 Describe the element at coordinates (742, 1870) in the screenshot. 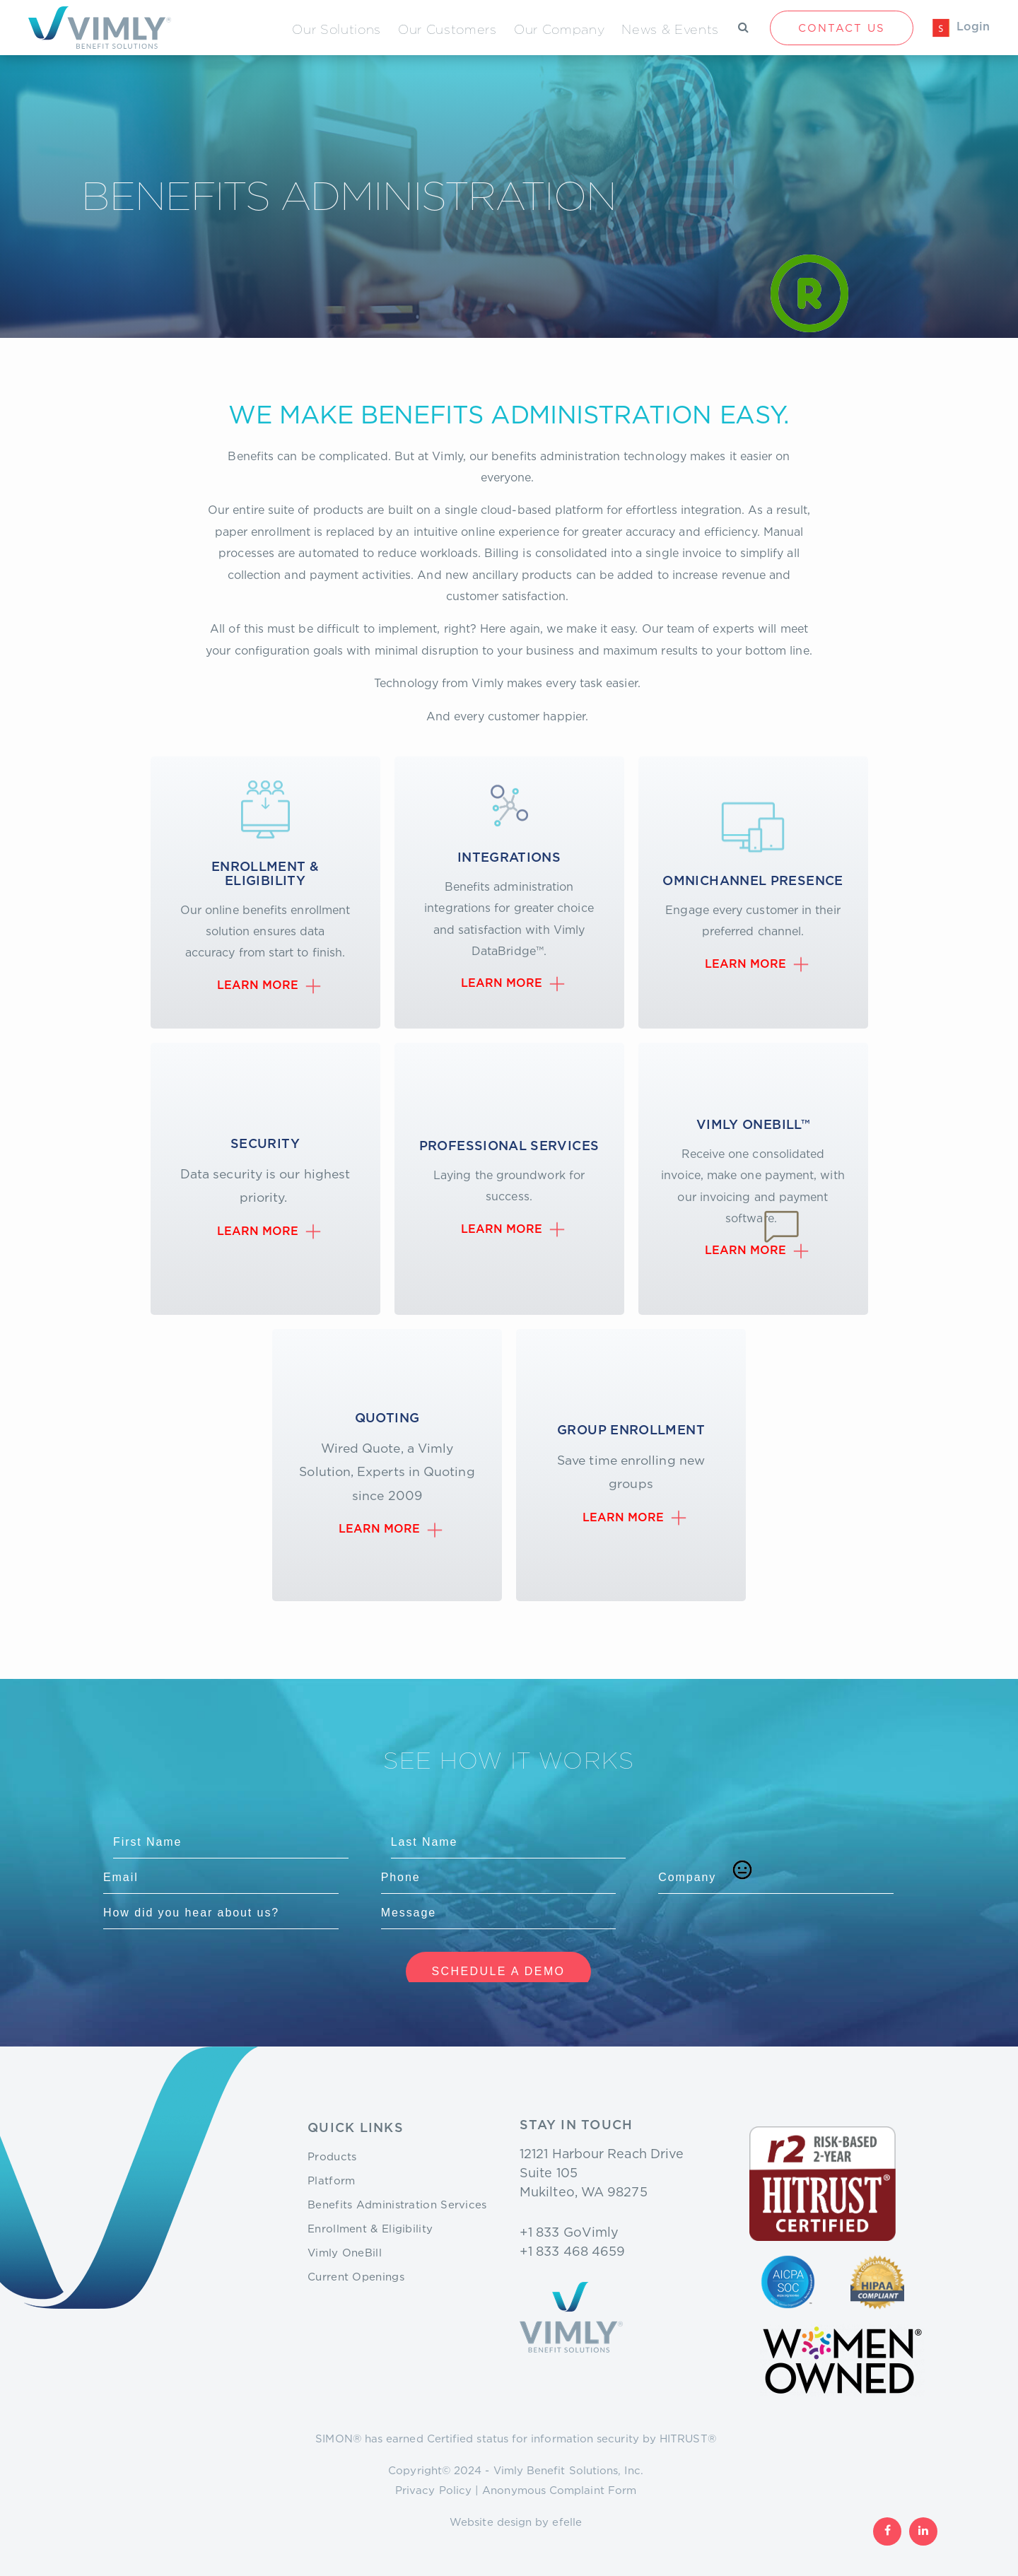

I see `rate your experience as neutral` at that location.